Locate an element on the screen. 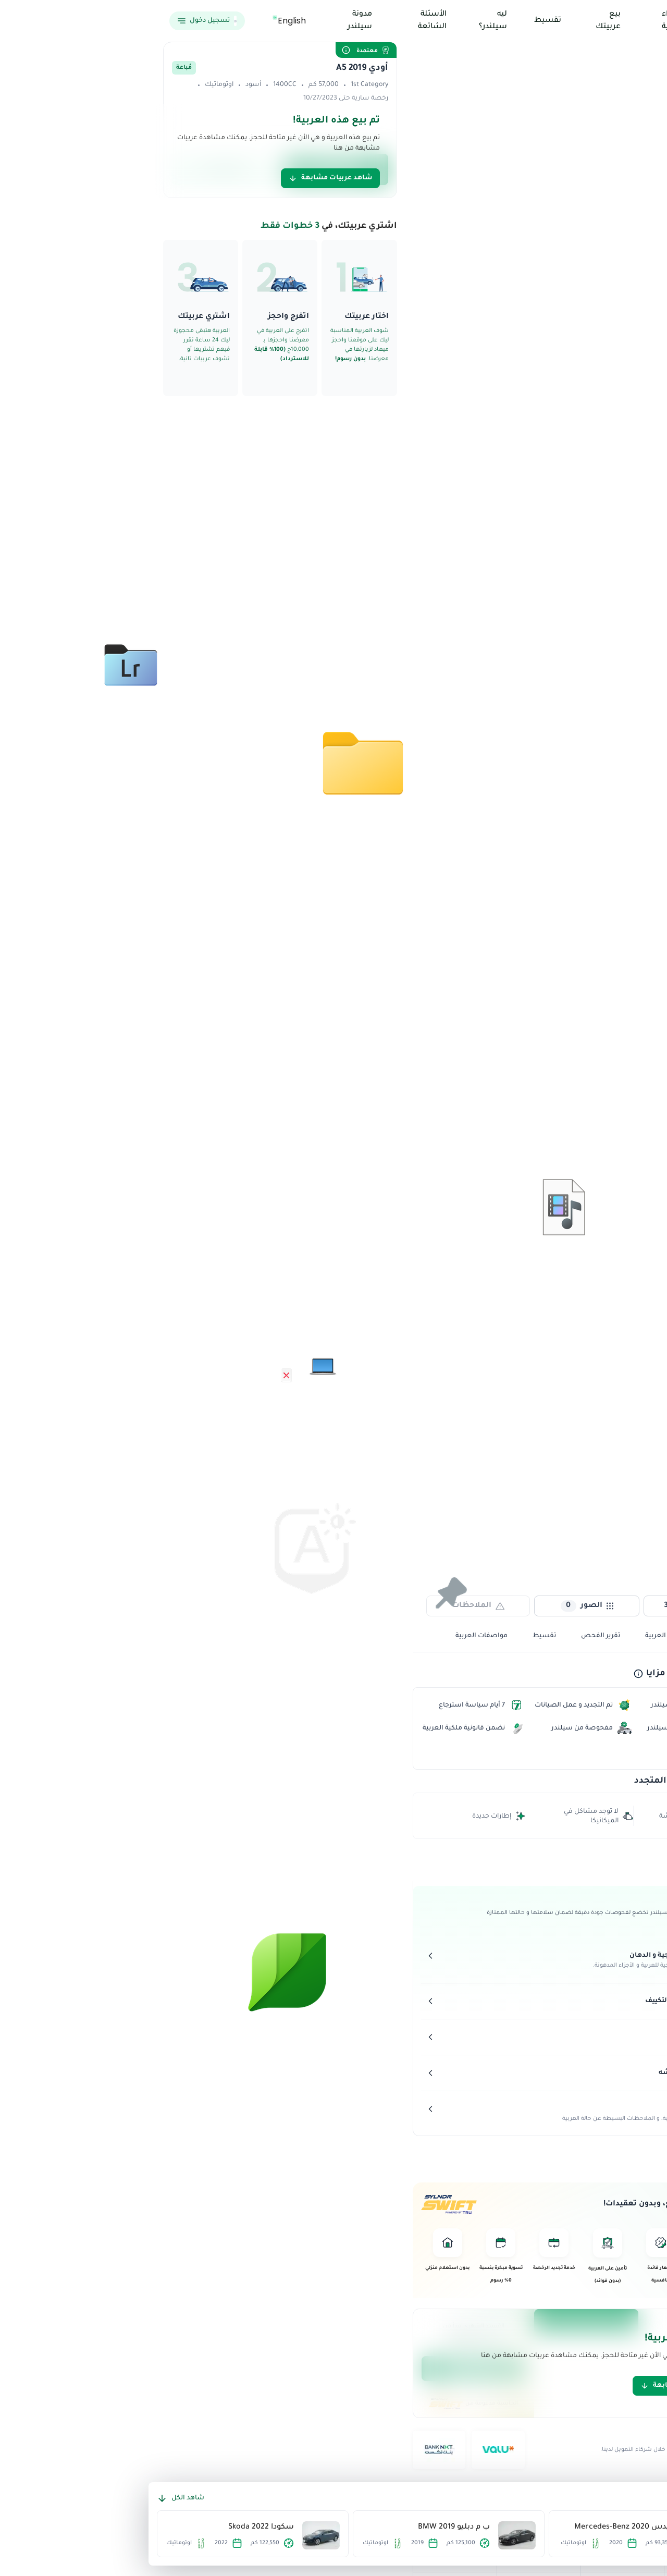  adjust keyboard backlight brightness is located at coordinates (315, 1549).